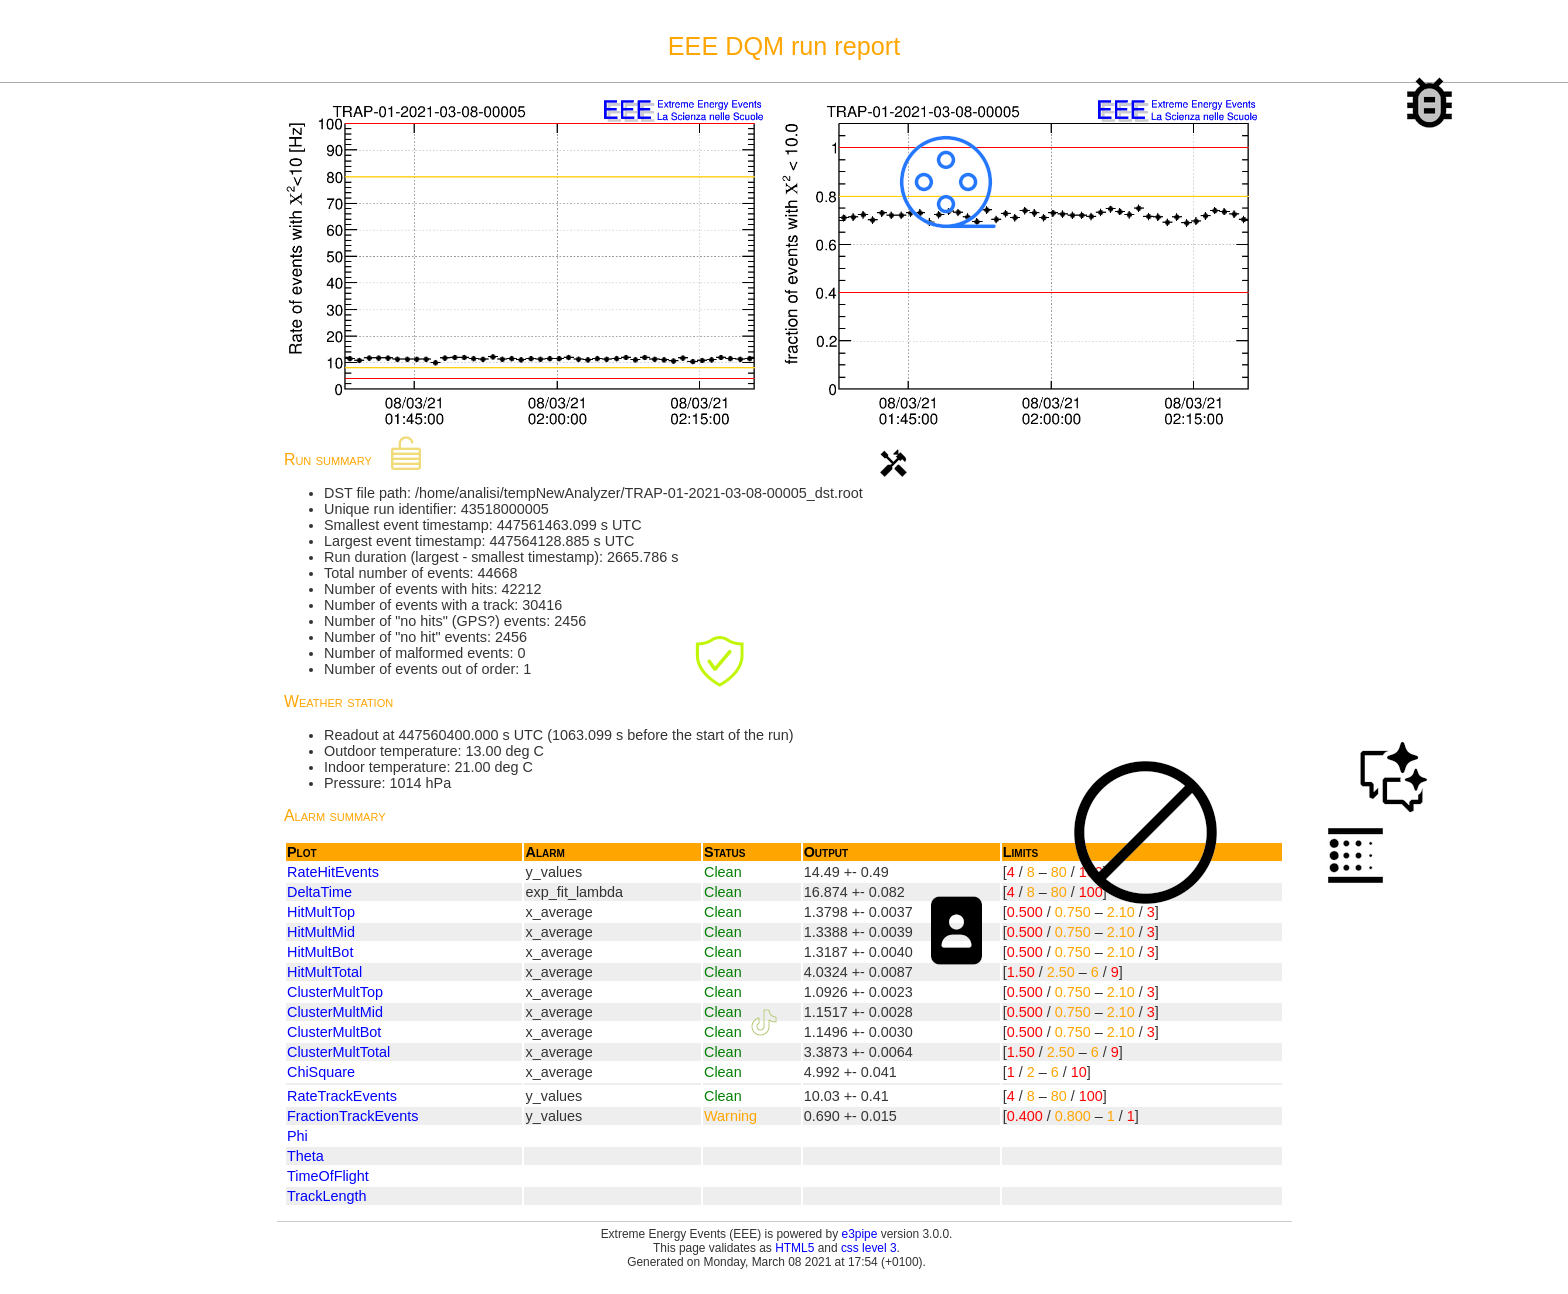 This screenshot has height=1294, width=1568. Describe the element at coordinates (1391, 777) in the screenshot. I see `start an AI-powered conversation` at that location.